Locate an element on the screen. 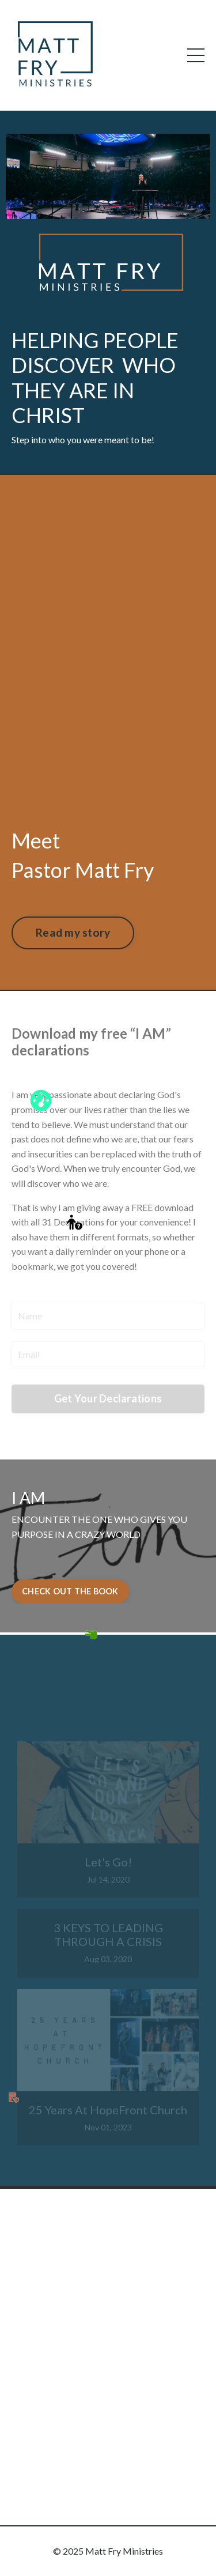 The height and width of the screenshot is (2576, 216). select scissors in rock-paper-scissors game is located at coordinates (91, 1635).